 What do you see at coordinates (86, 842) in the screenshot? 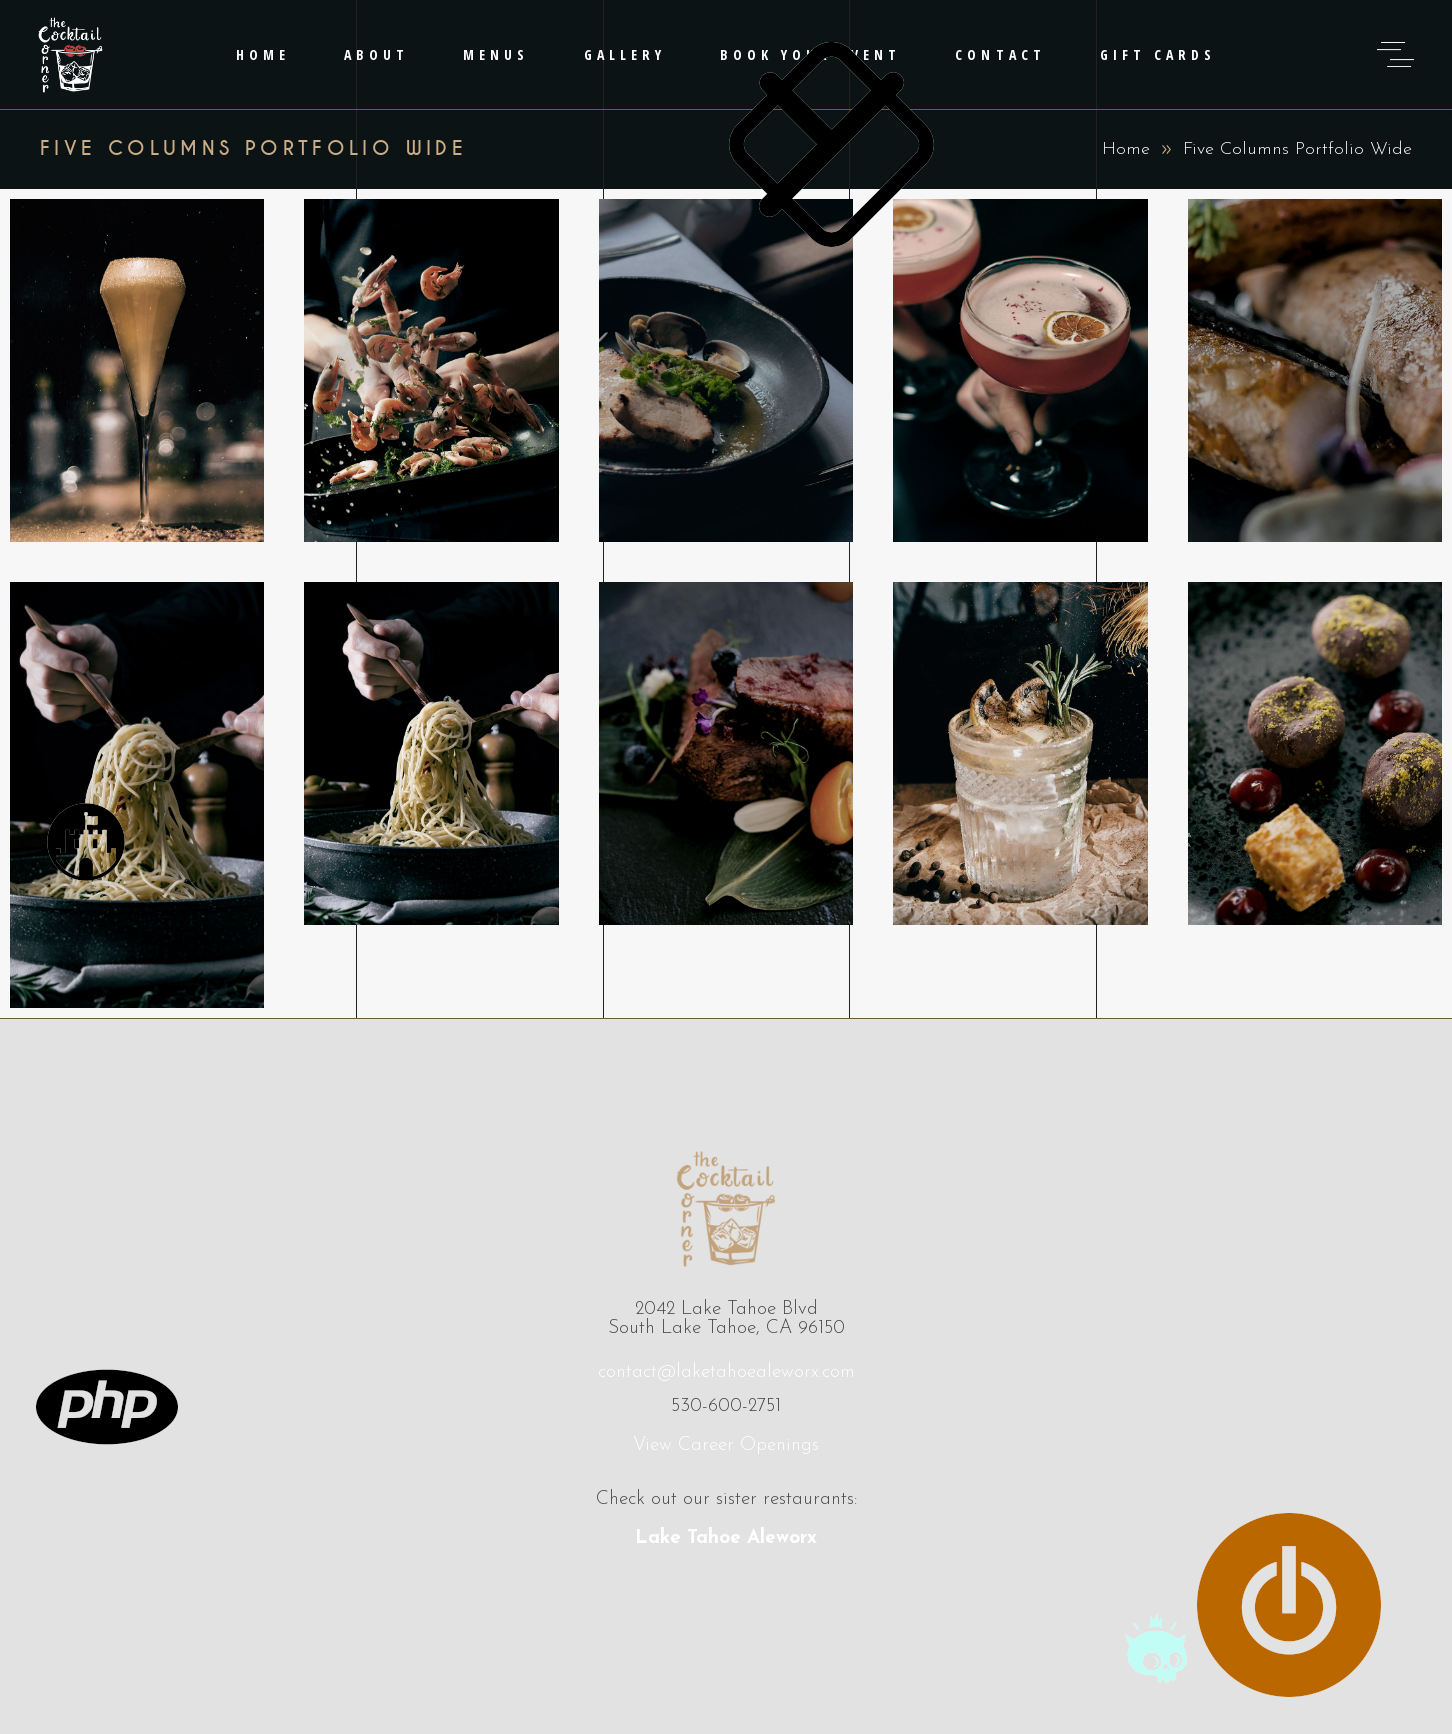
I see `fort awesome brand logo` at bounding box center [86, 842].